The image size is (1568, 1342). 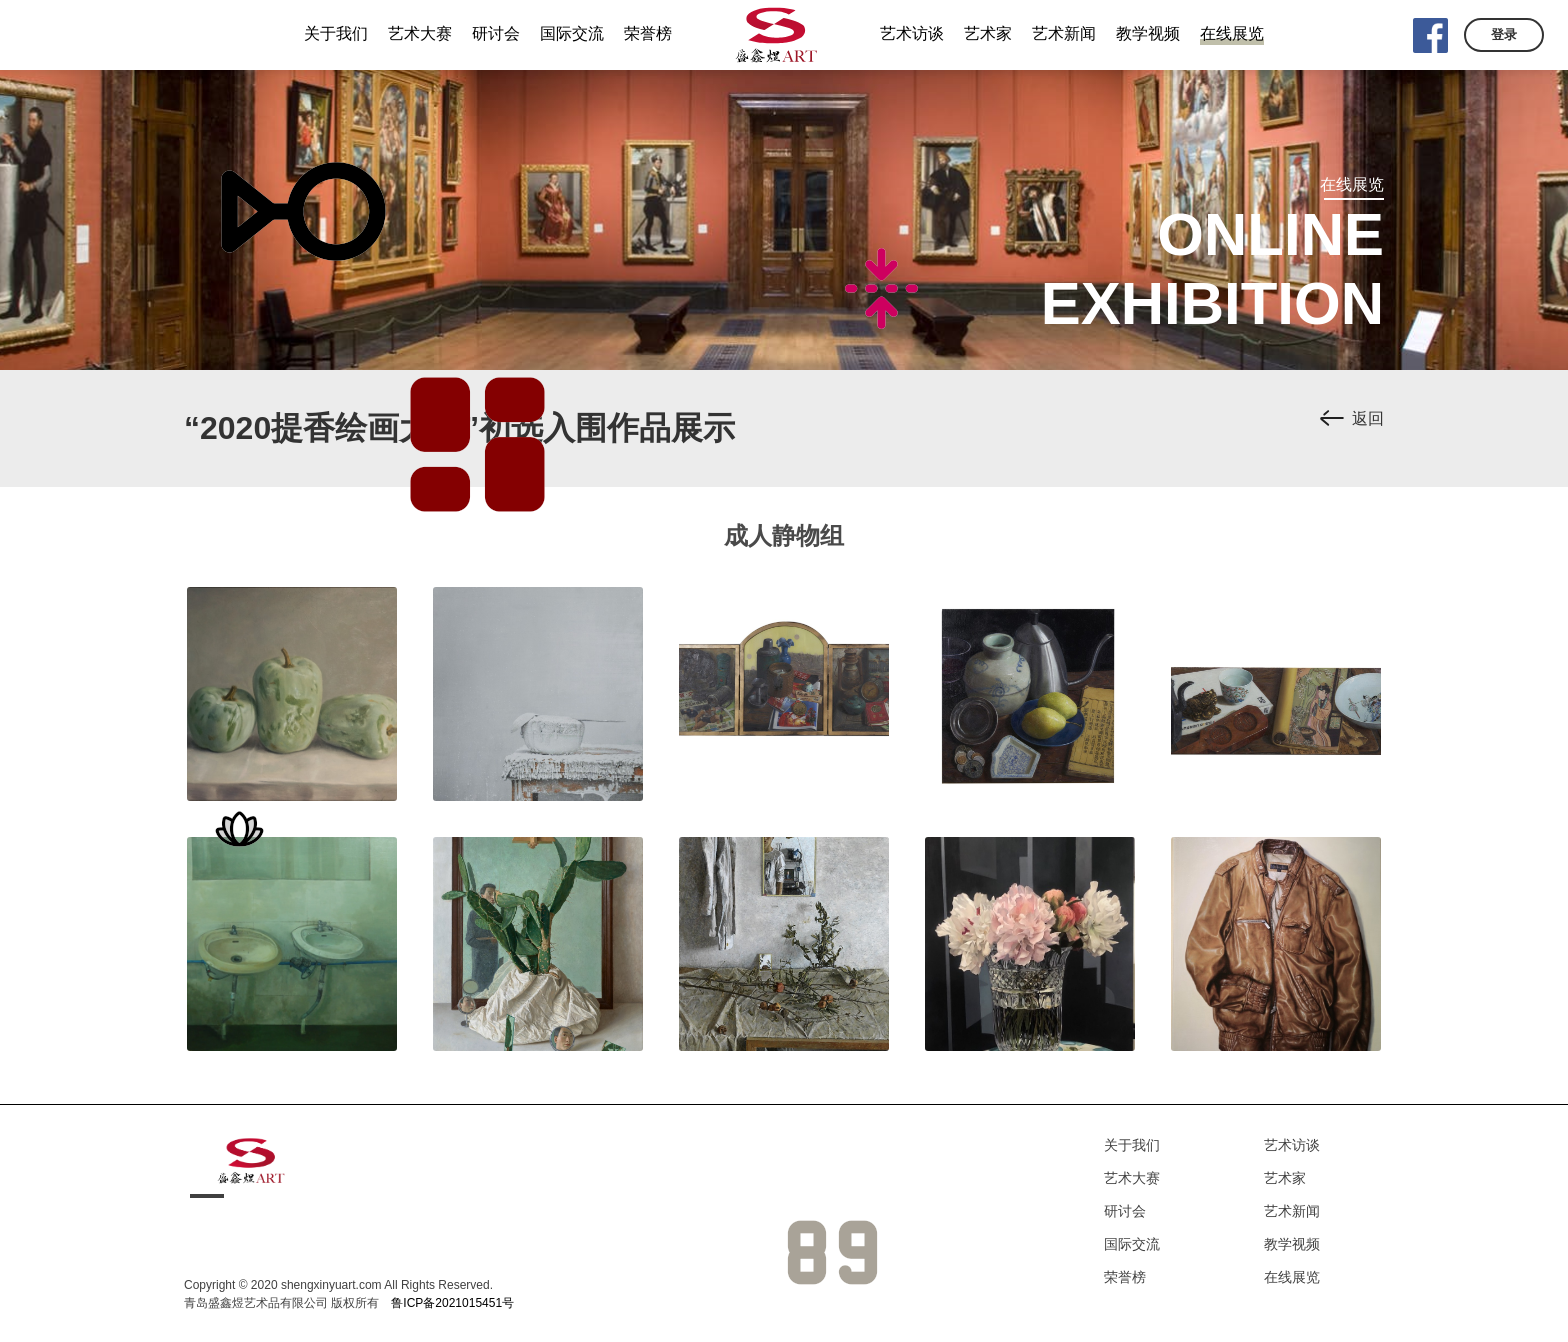 What do you see at coordinates (477, 444) in the screenshot?
I see `open dashboard view` at bounding box center [477, 444].